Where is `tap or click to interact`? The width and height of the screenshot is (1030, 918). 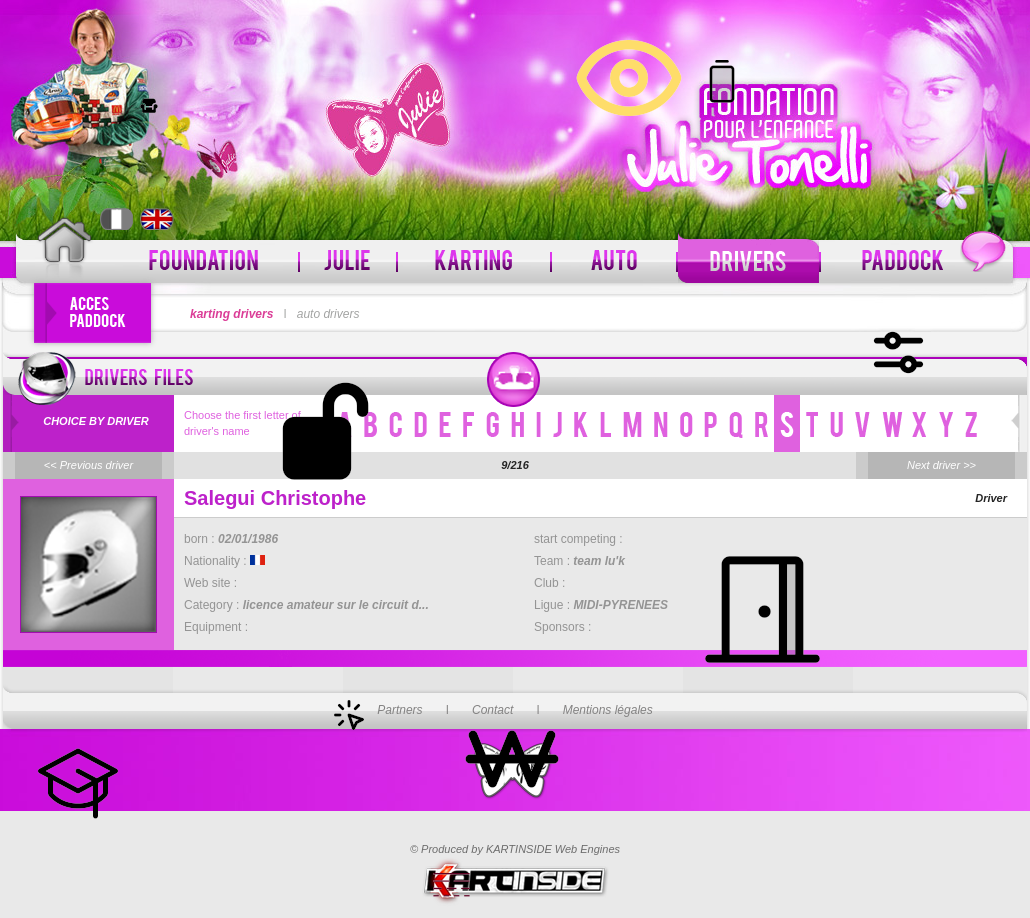
tap or click to interact is located at coordinates (349, 715).